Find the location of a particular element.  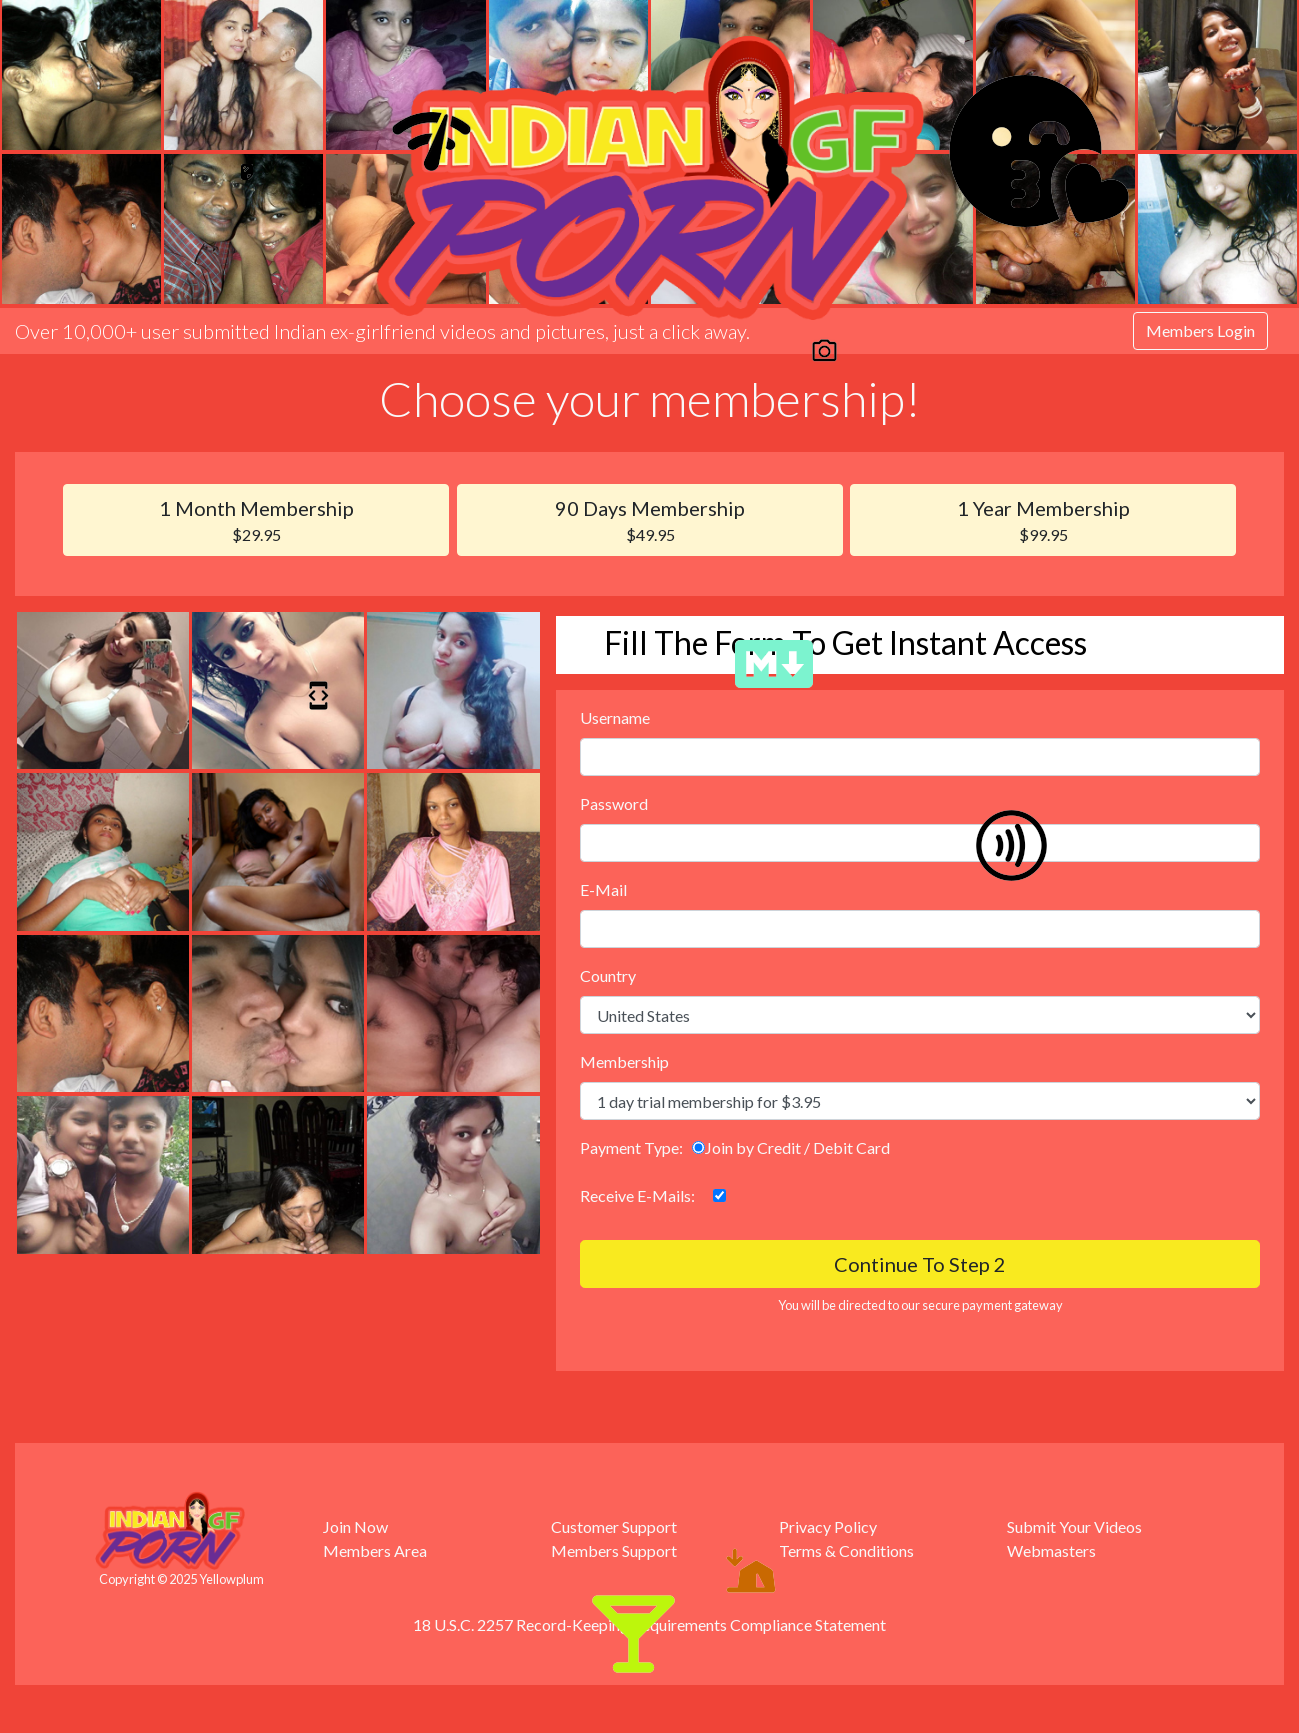

take a photo is located at coordinates (824, 351).